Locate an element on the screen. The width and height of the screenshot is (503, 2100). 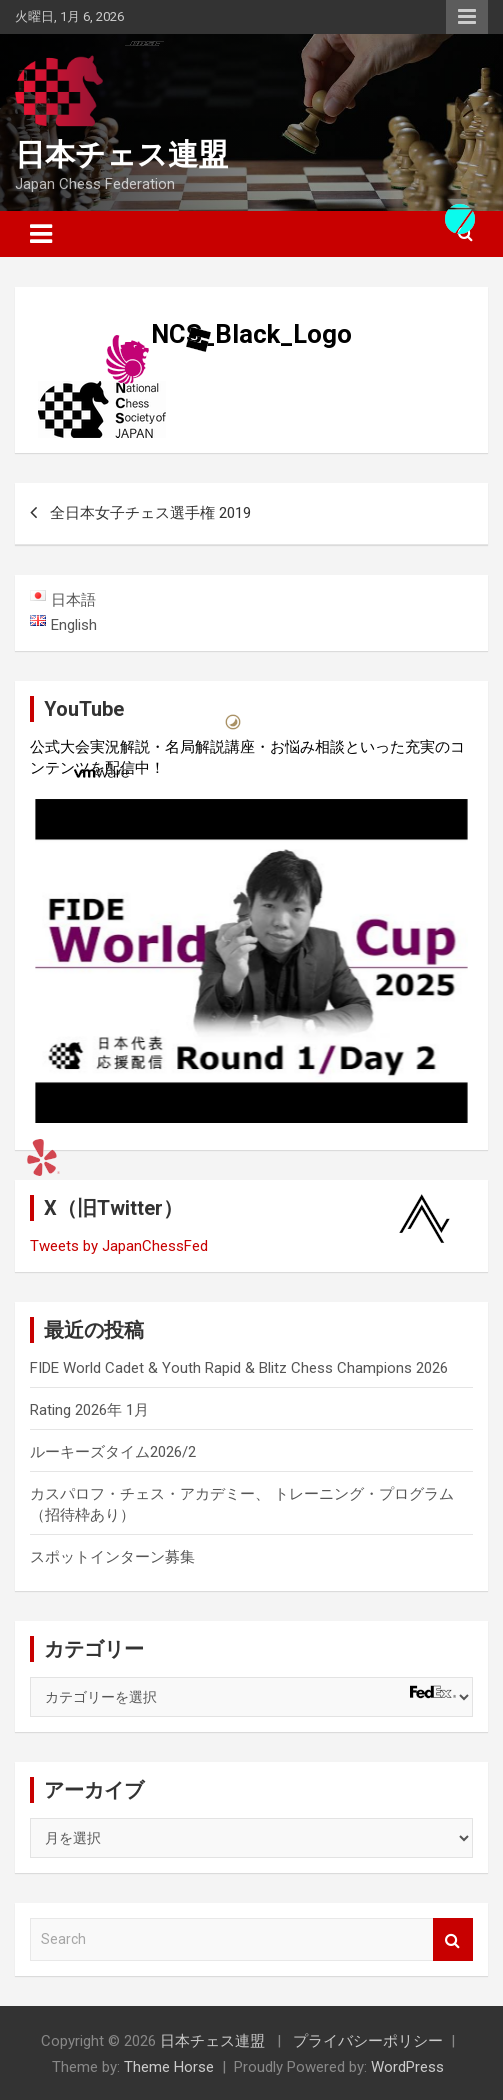
lion air airline logo is located at coordinates (127, 359).